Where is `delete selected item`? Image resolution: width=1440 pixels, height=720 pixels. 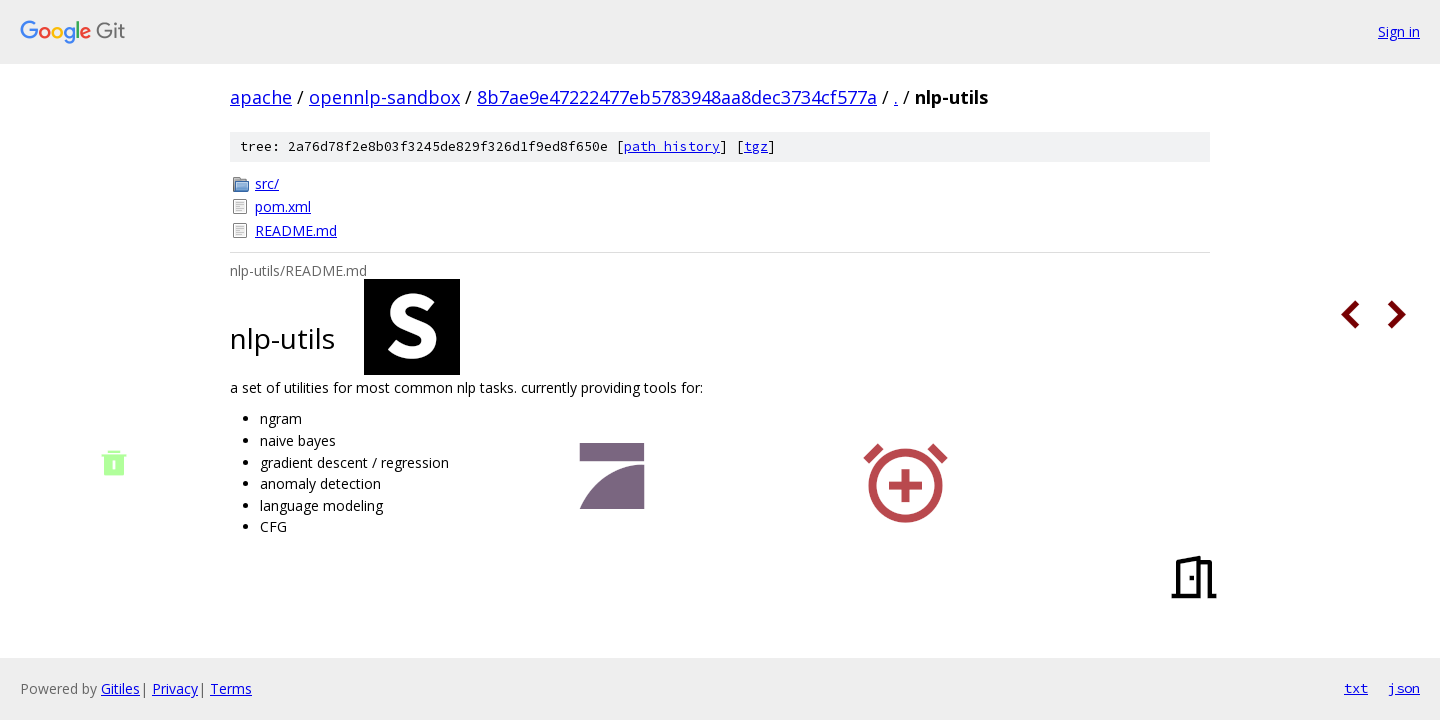
delete selected item is located at coordinates (114, 463).